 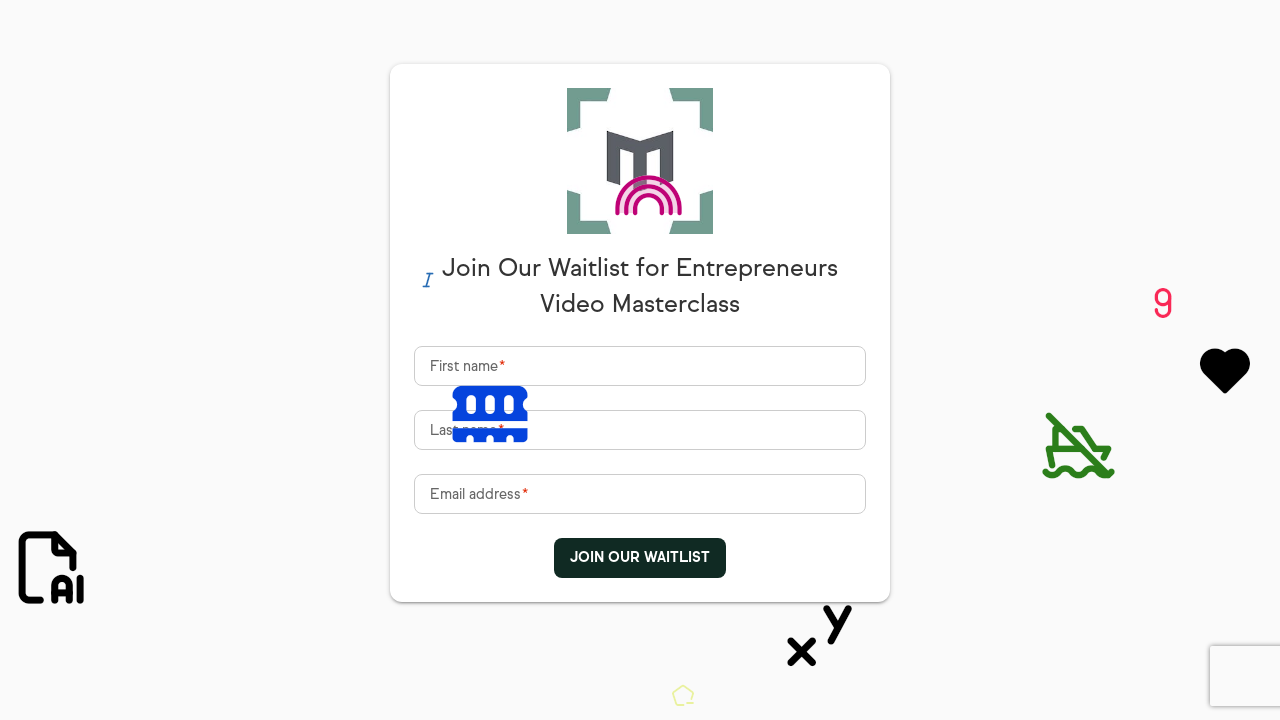 What do you see at coordinates (428, 280) in the screenshot?
I see `apply italic formatting to selected text` at bounding box center [428, 280].